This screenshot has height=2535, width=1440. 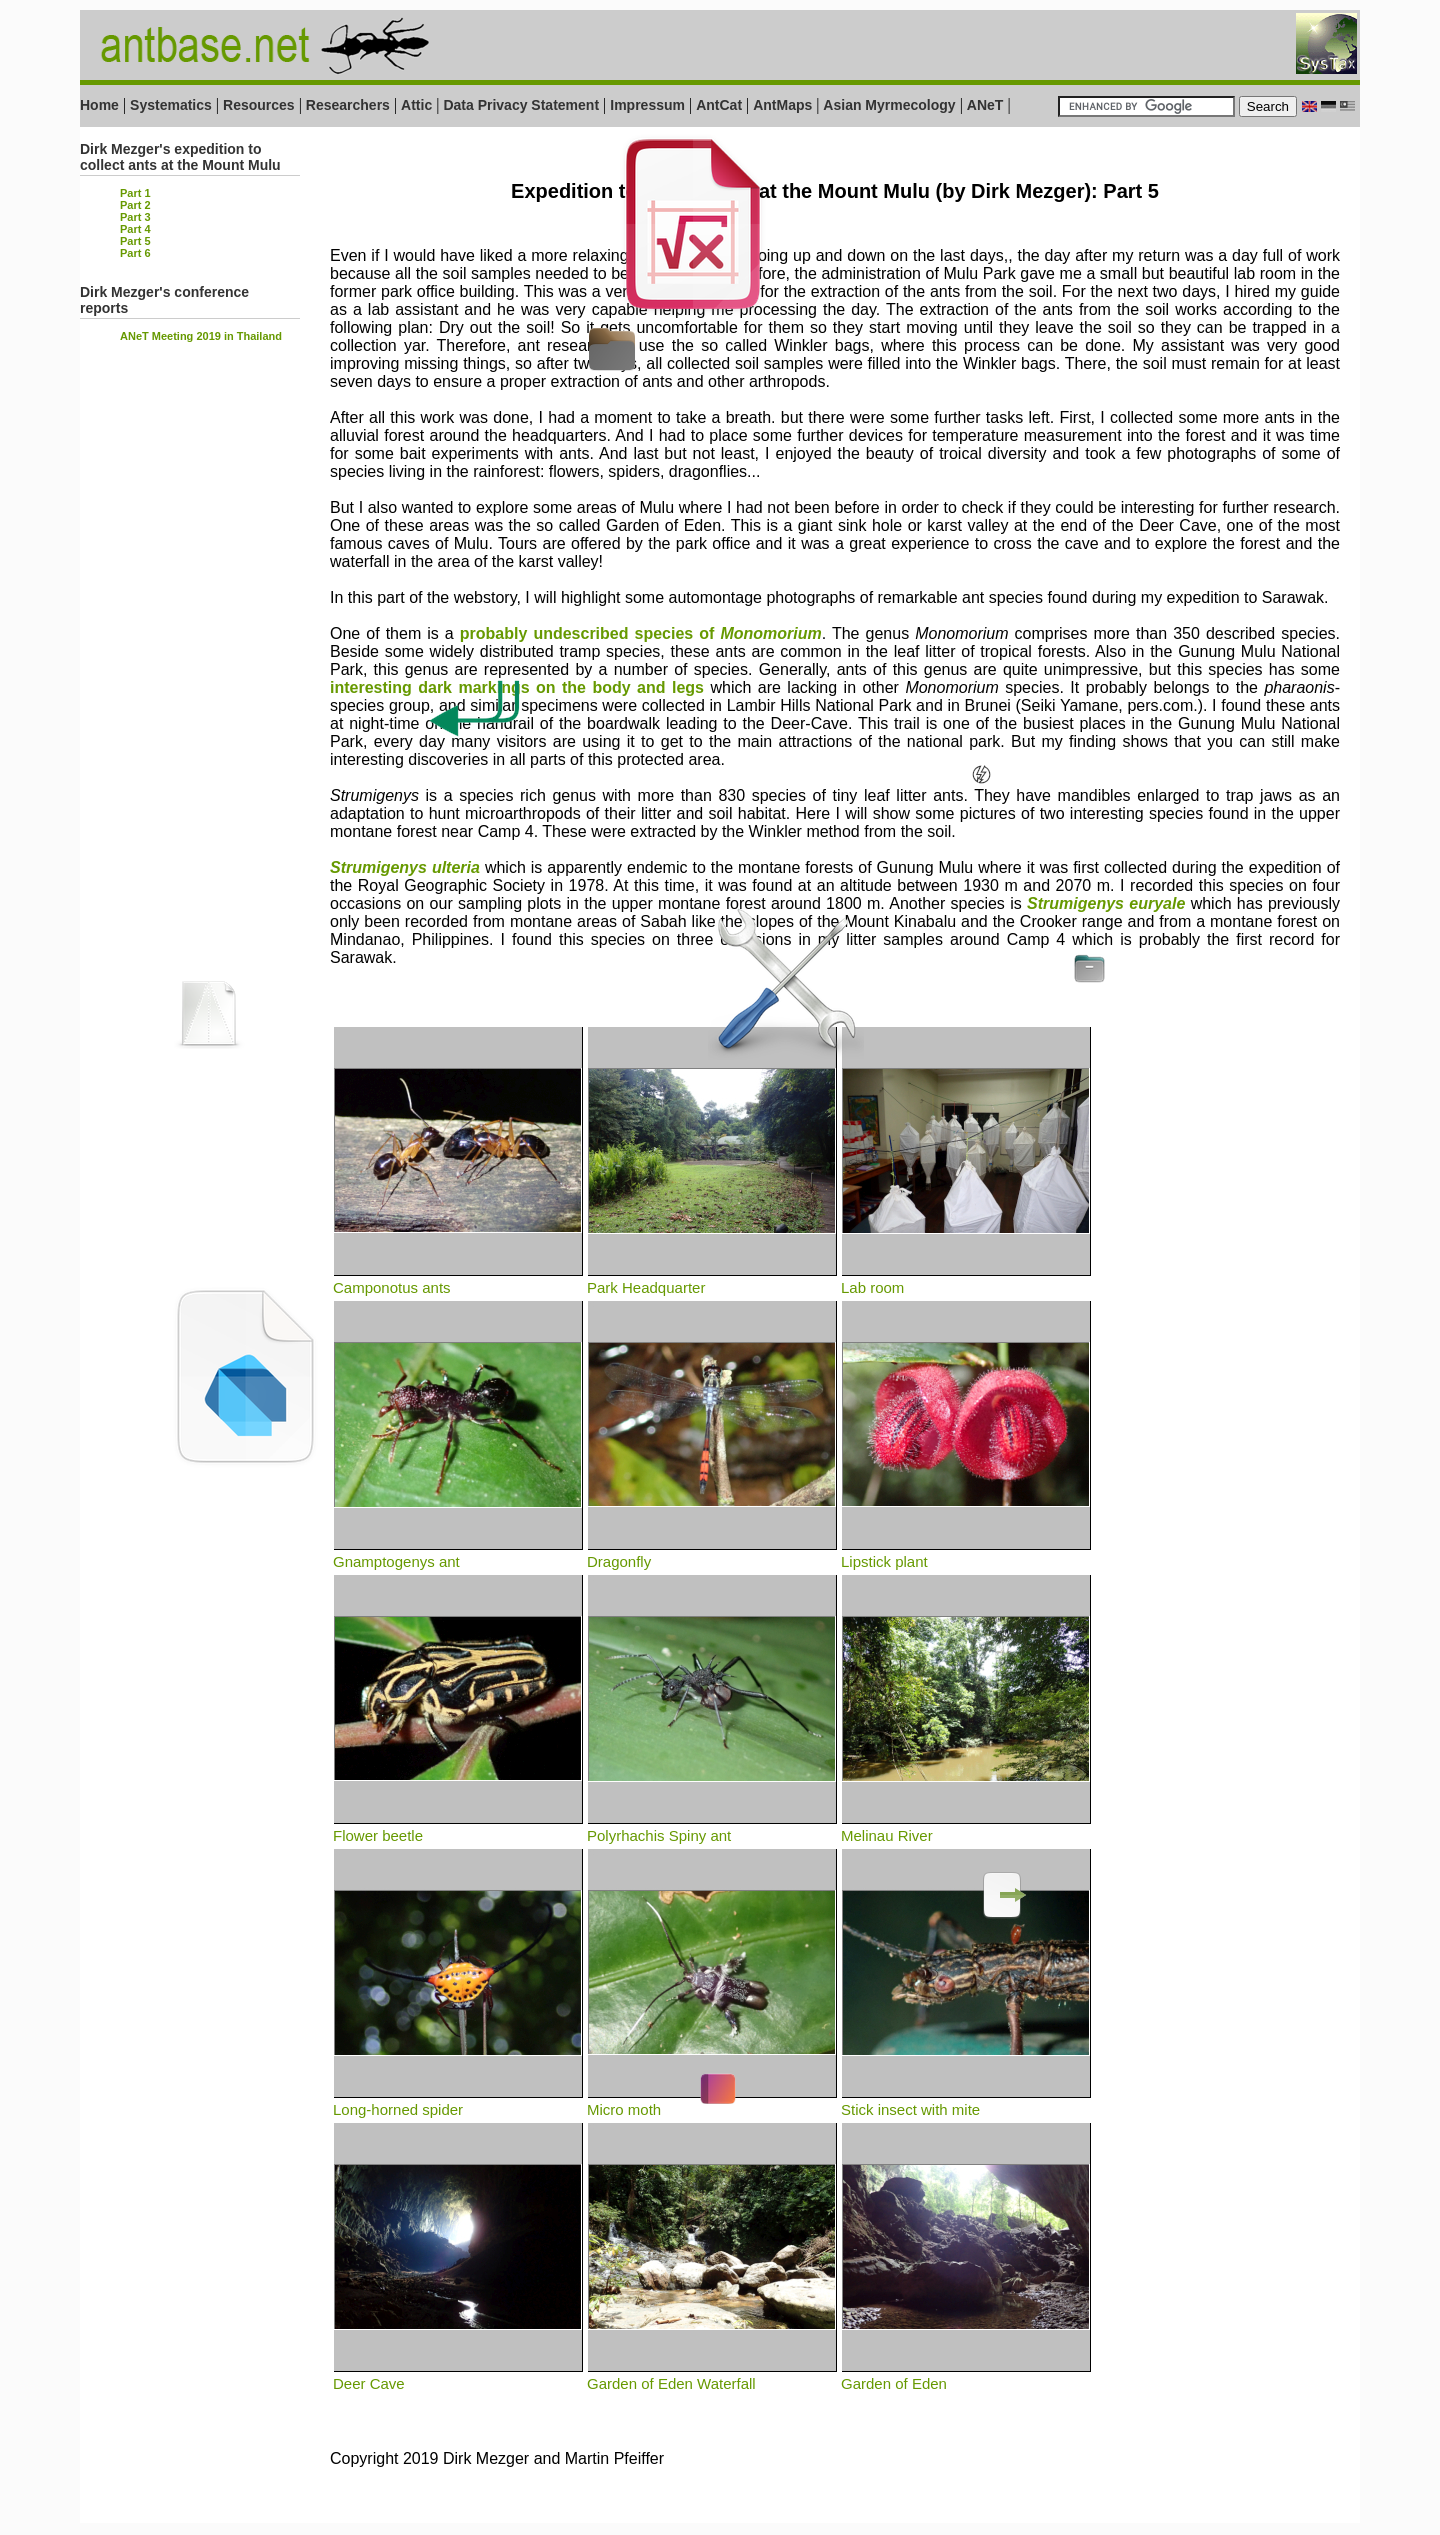 I want to click on export document to another location, so click(x=1002, y=1895).